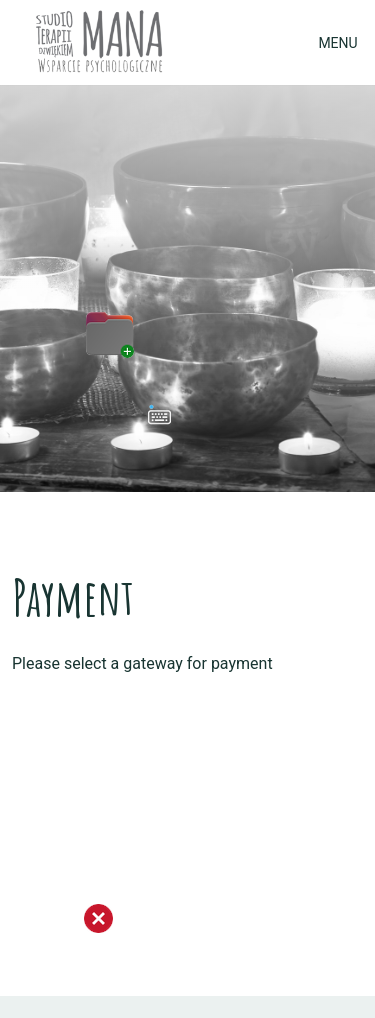 This screenshot has width=375, height=1018. What do you see at coordinates (159, 414) in the screenshot?
I see `virtual keyboard is currently active` at bounding box center [159, 414].